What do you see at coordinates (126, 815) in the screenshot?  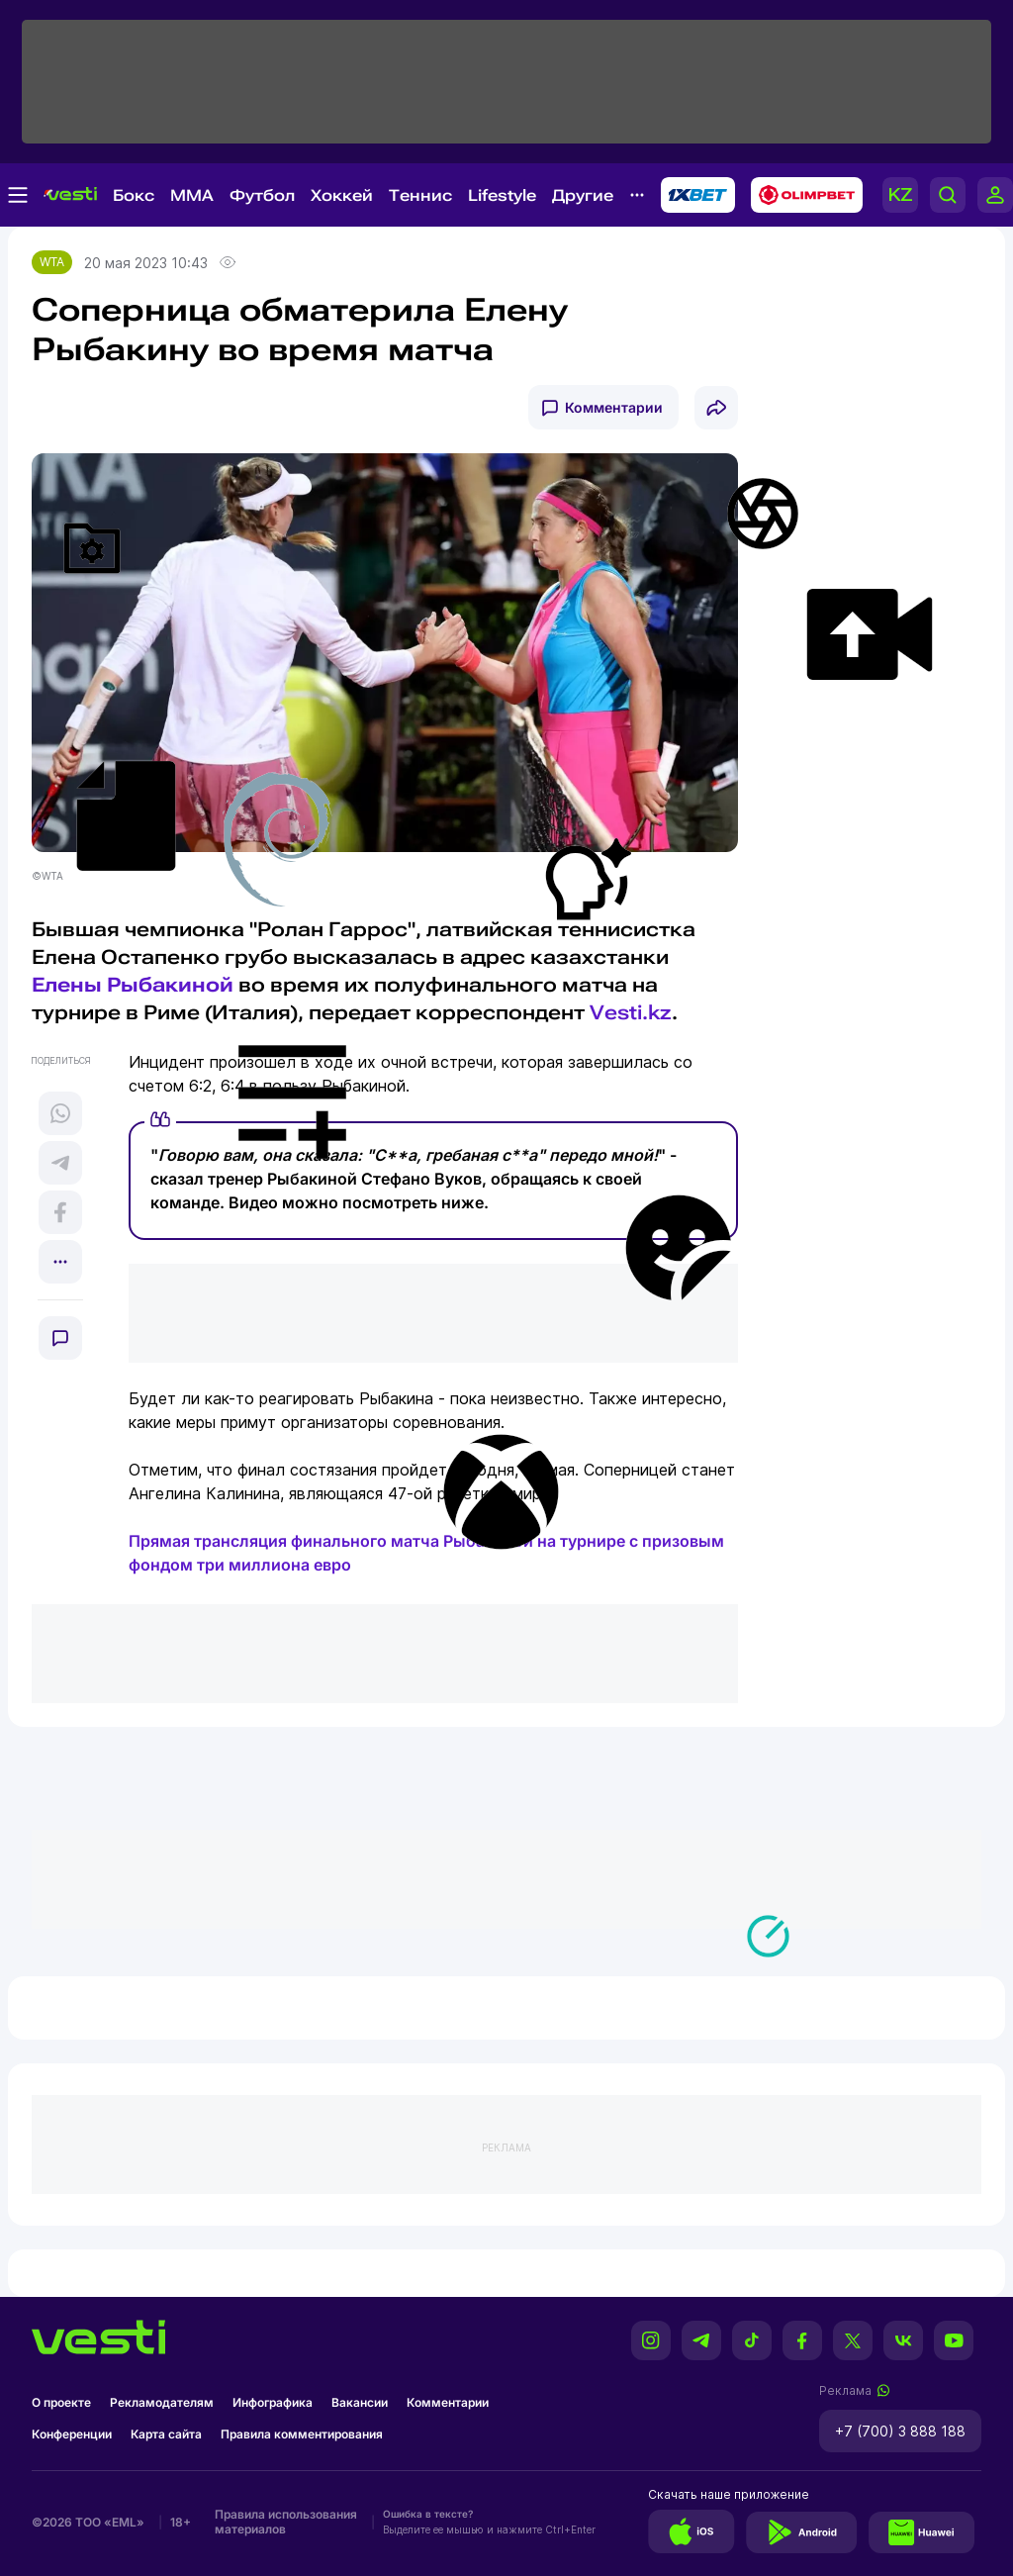 I see `view or open a document` at bounding box center [126, 815].